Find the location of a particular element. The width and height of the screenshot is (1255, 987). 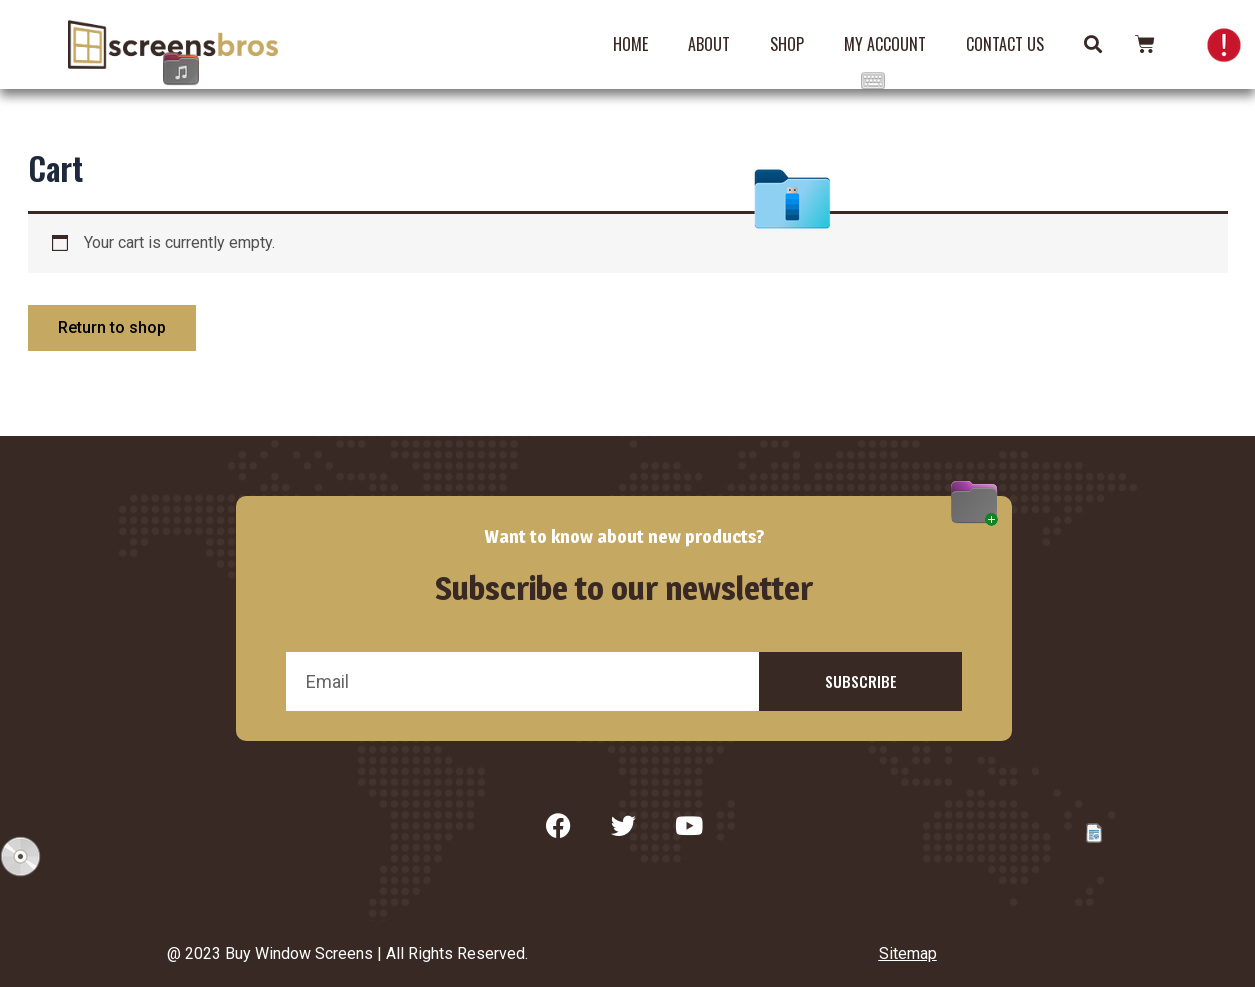

create a new folder is located at coordinates (974, 502).